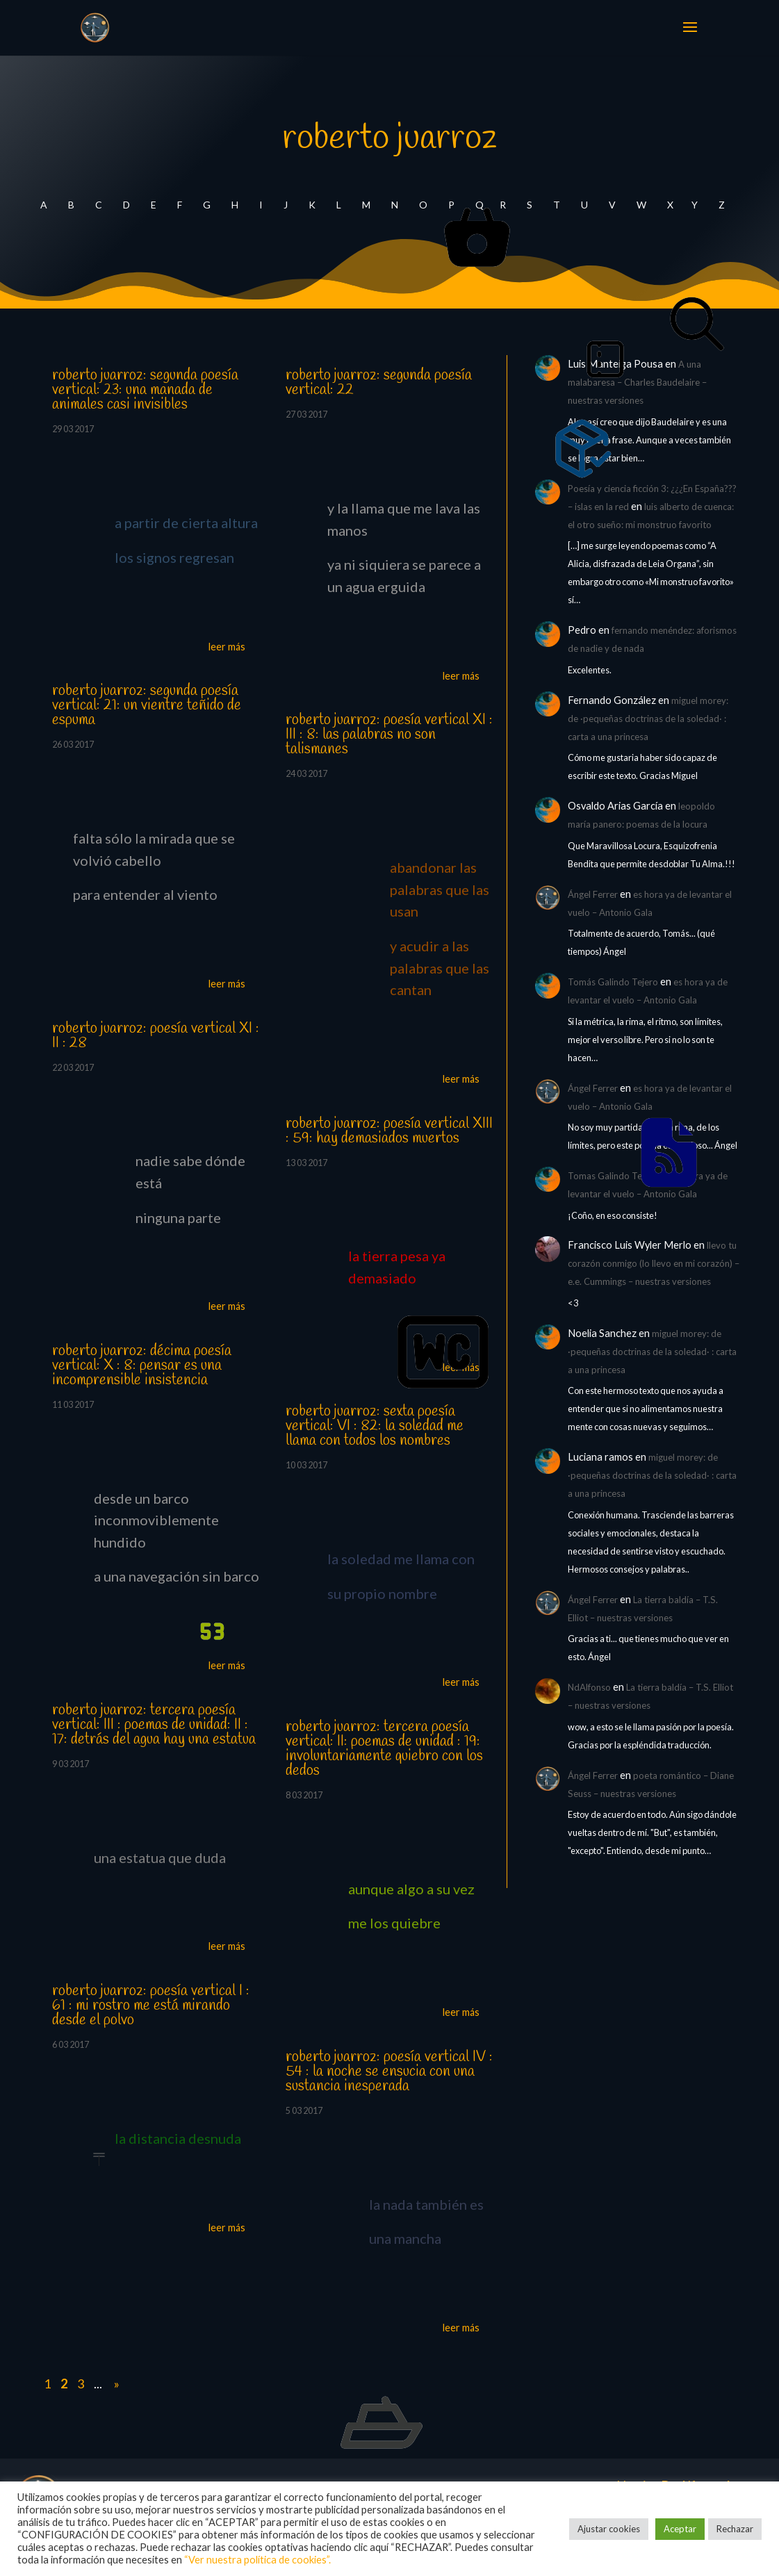 Image resolution: width=779 pixels, height=2576 pixels. Describe the element at coordinates (382, 2422) in the screenshot. I see `select ferry as transportation option` at that location.